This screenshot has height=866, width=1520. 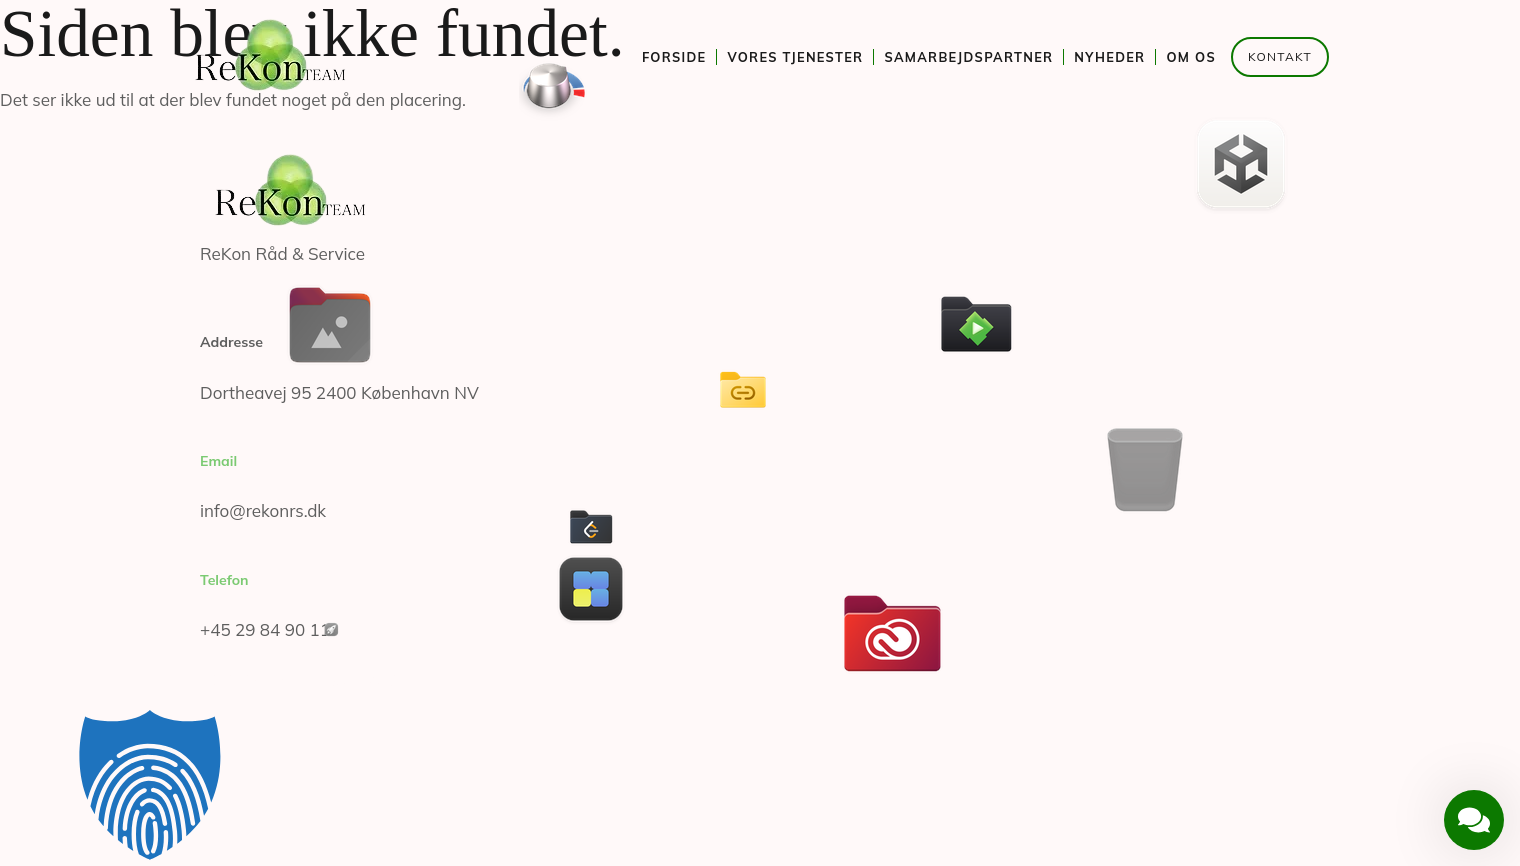 I want to click on open adobe creative cloud files folder, so click(x=892, y=636).